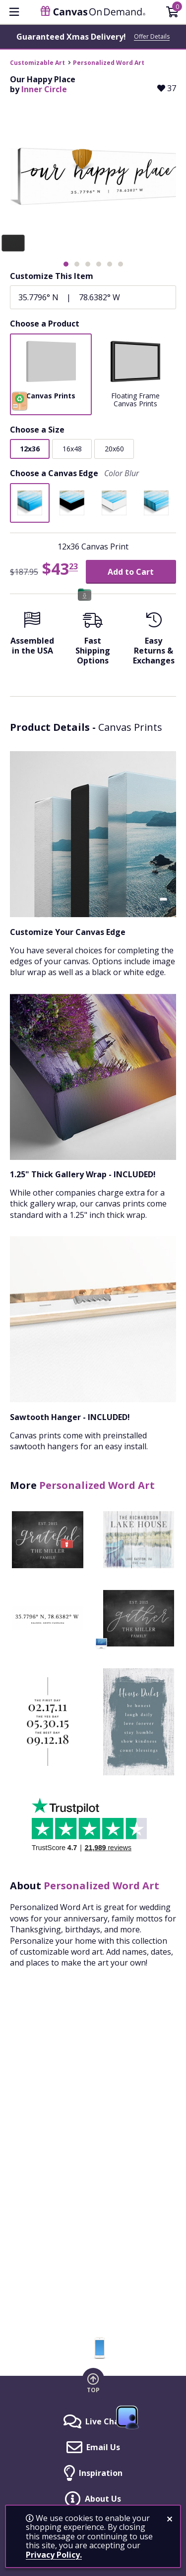 Image resolution: width=186 pixels, height=2576 pixels. Describe the element at coordinates (82, 159) in the screenshot. I see `indicates low security status for a connection or system` at that location.